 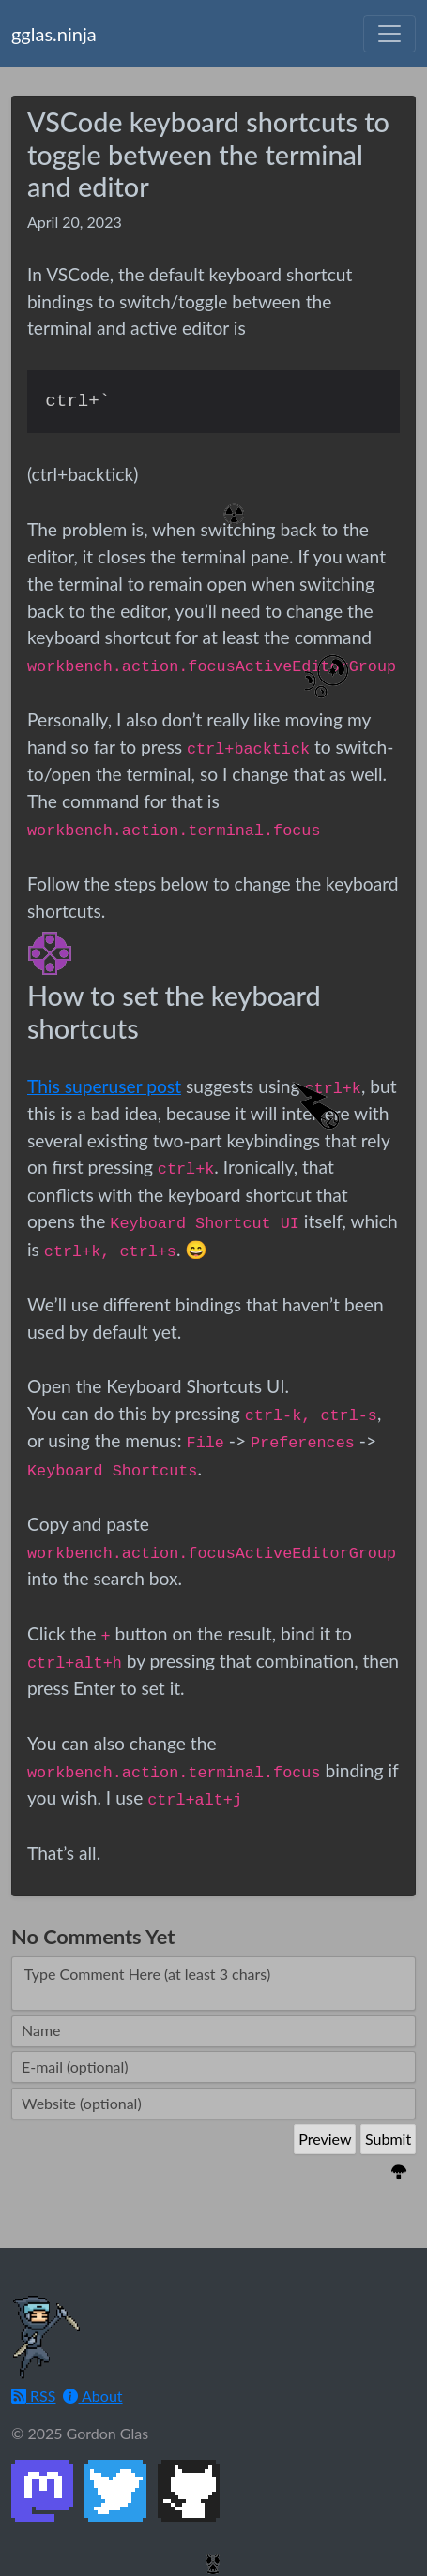 I want to click on mushroom power-up or collectible item, so click(x=399, y=2172).